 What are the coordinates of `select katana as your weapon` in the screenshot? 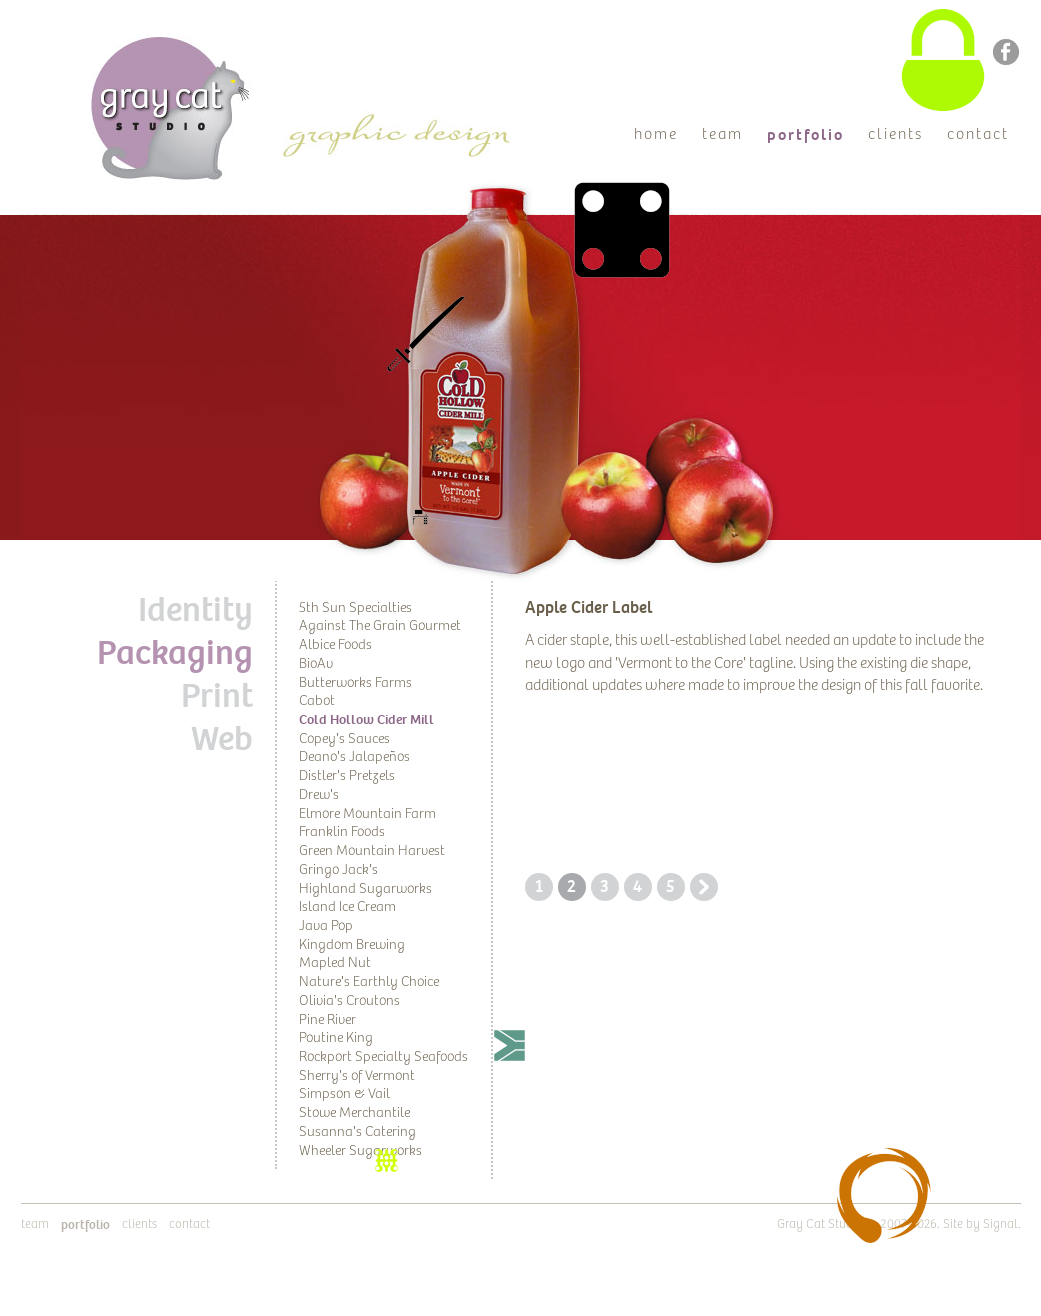 It's located at (426, 334).